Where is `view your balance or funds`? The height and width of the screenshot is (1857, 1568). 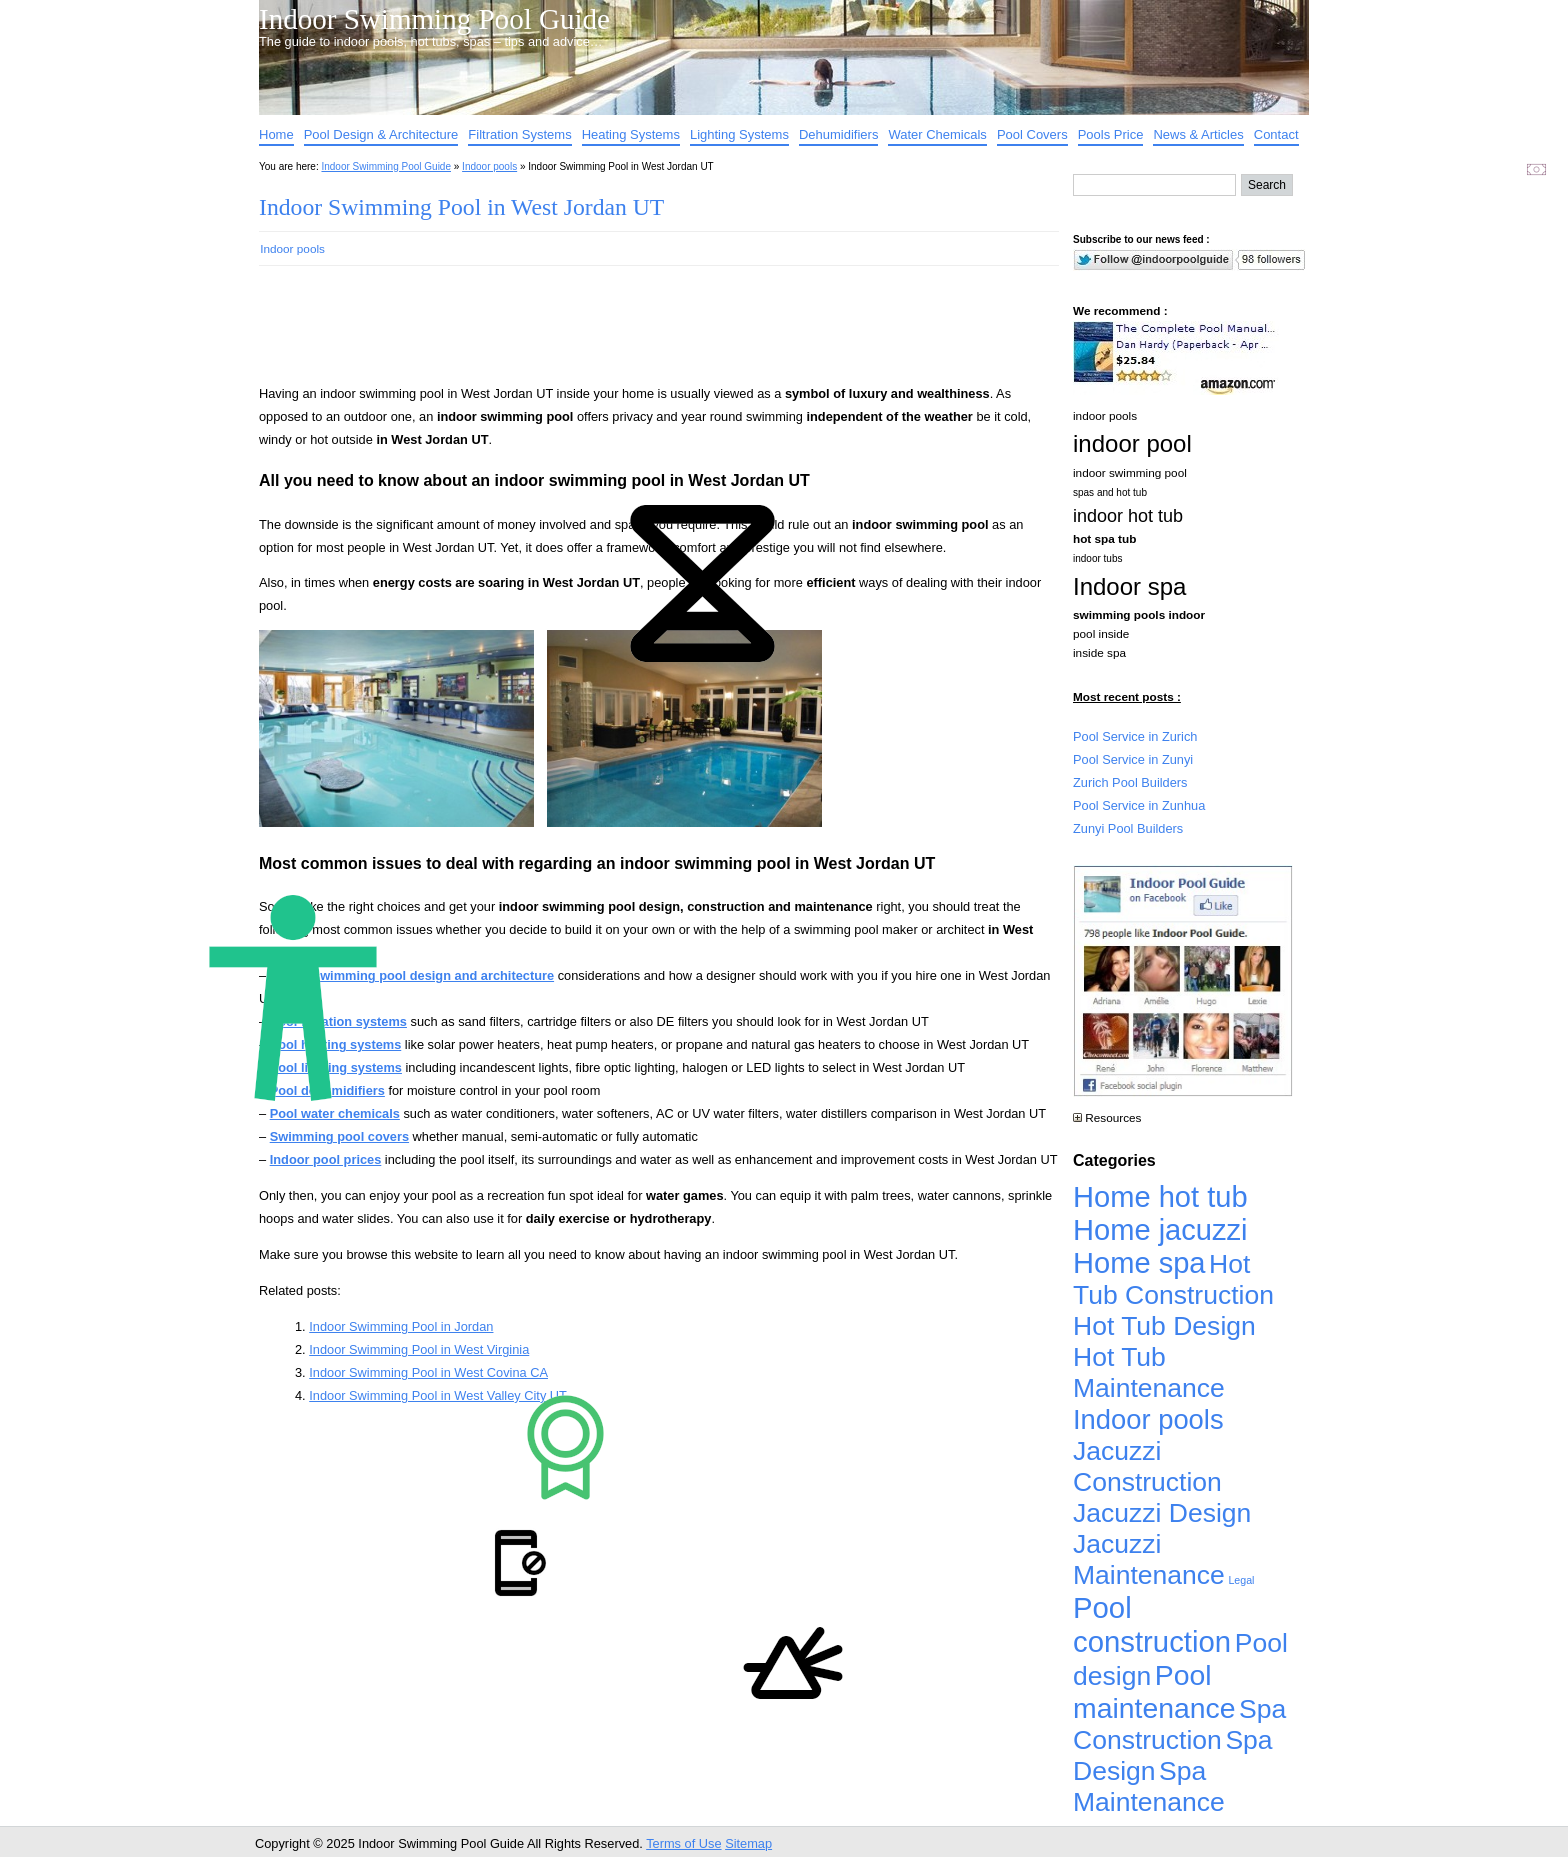 view your balance or funds is located at coordinates (1536, 169).